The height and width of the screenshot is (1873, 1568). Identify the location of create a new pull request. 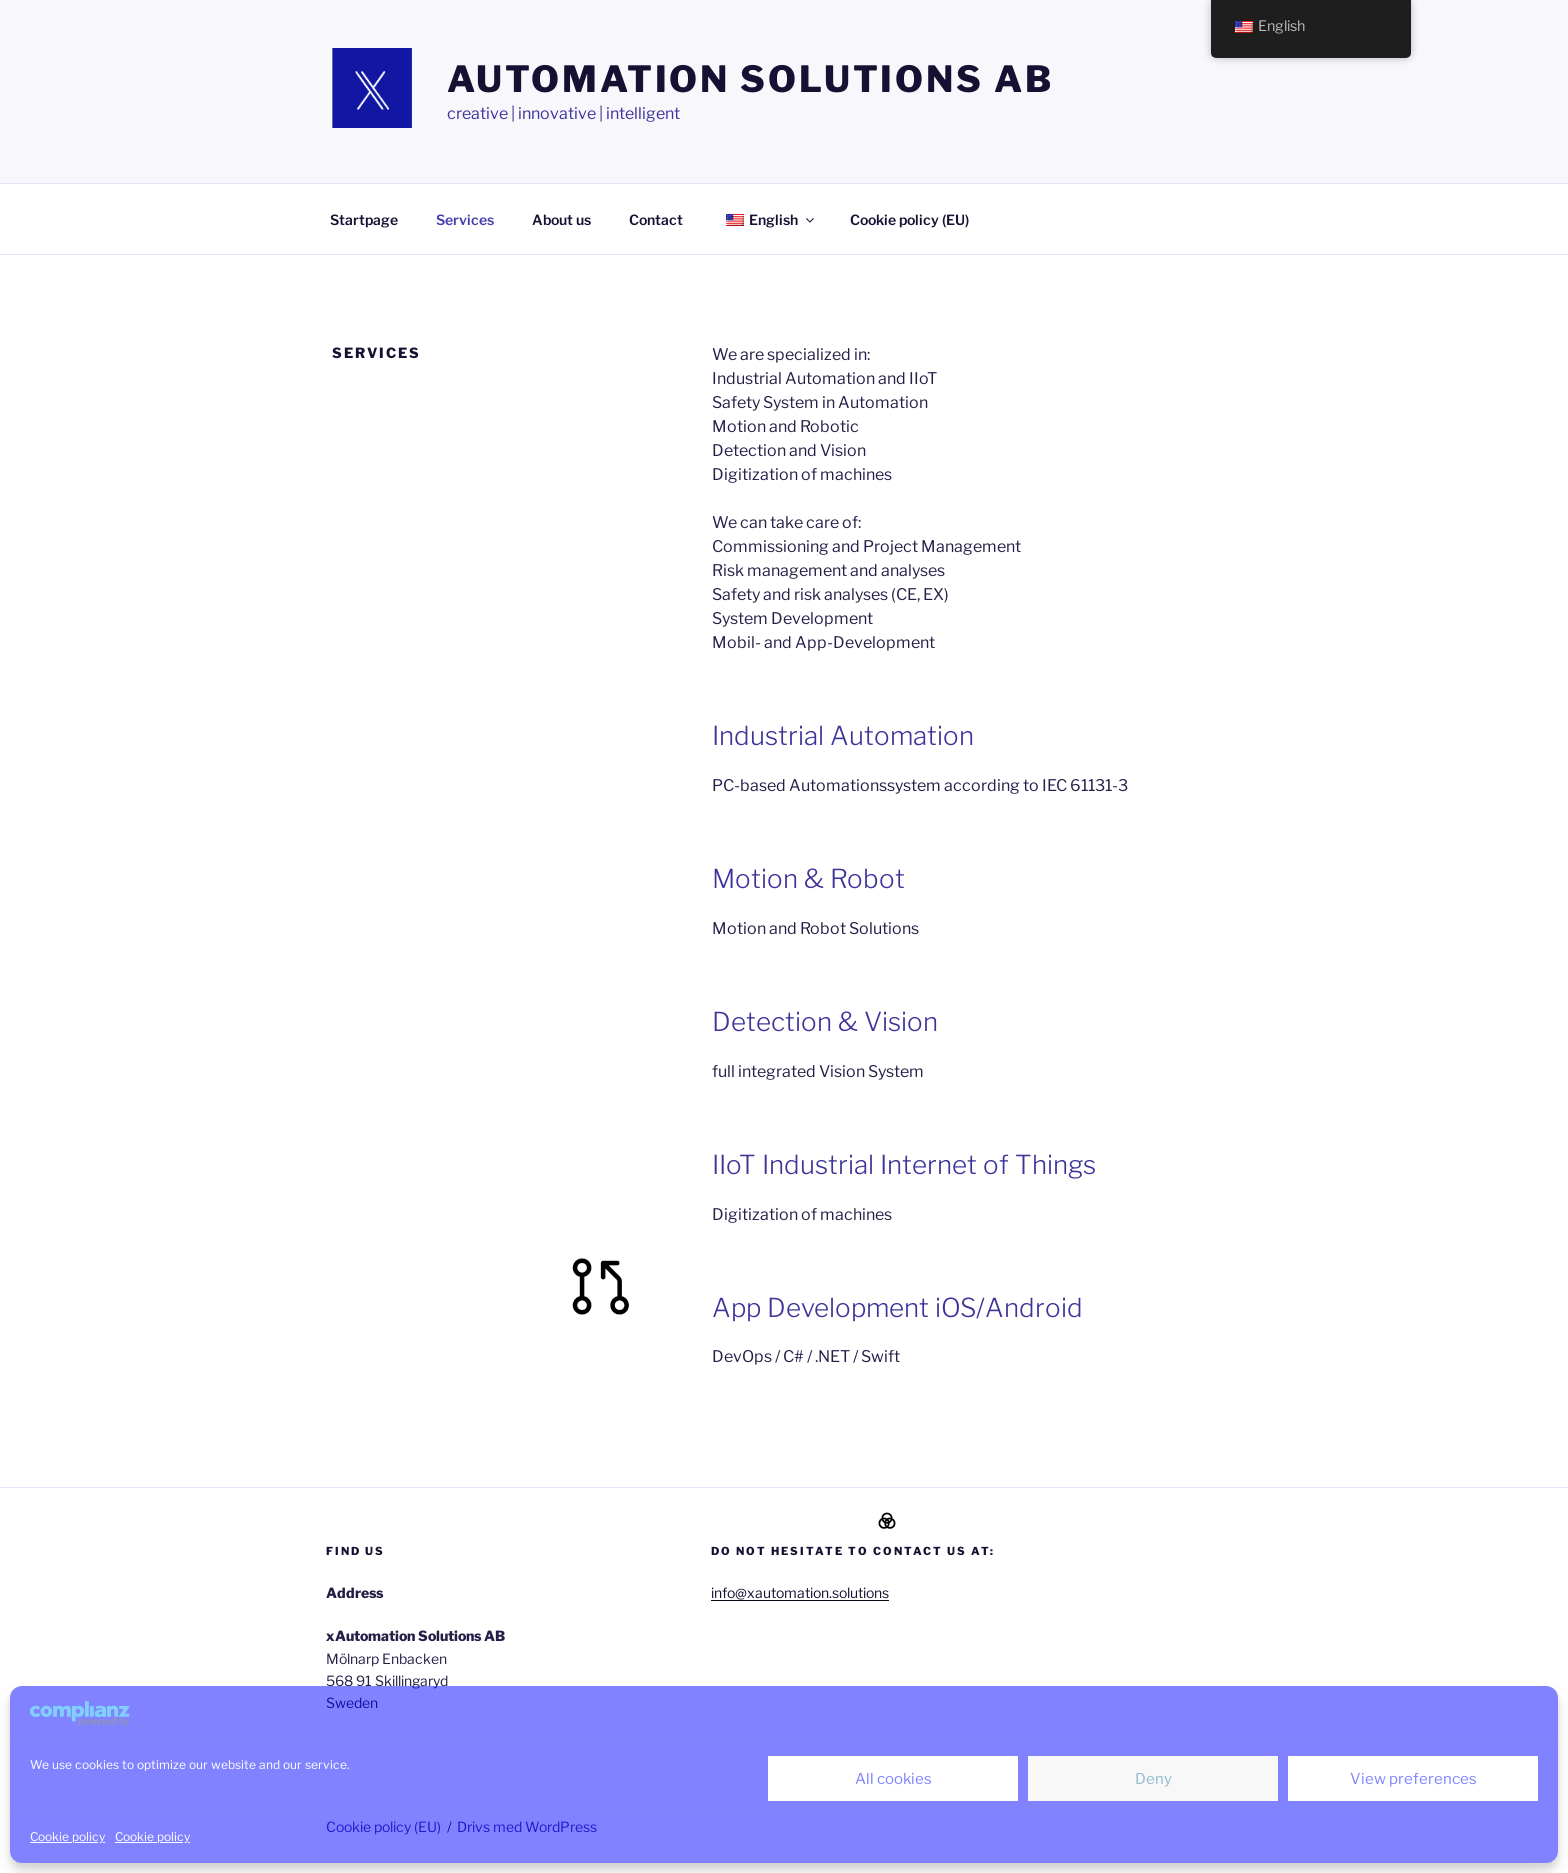
(598, 1286).